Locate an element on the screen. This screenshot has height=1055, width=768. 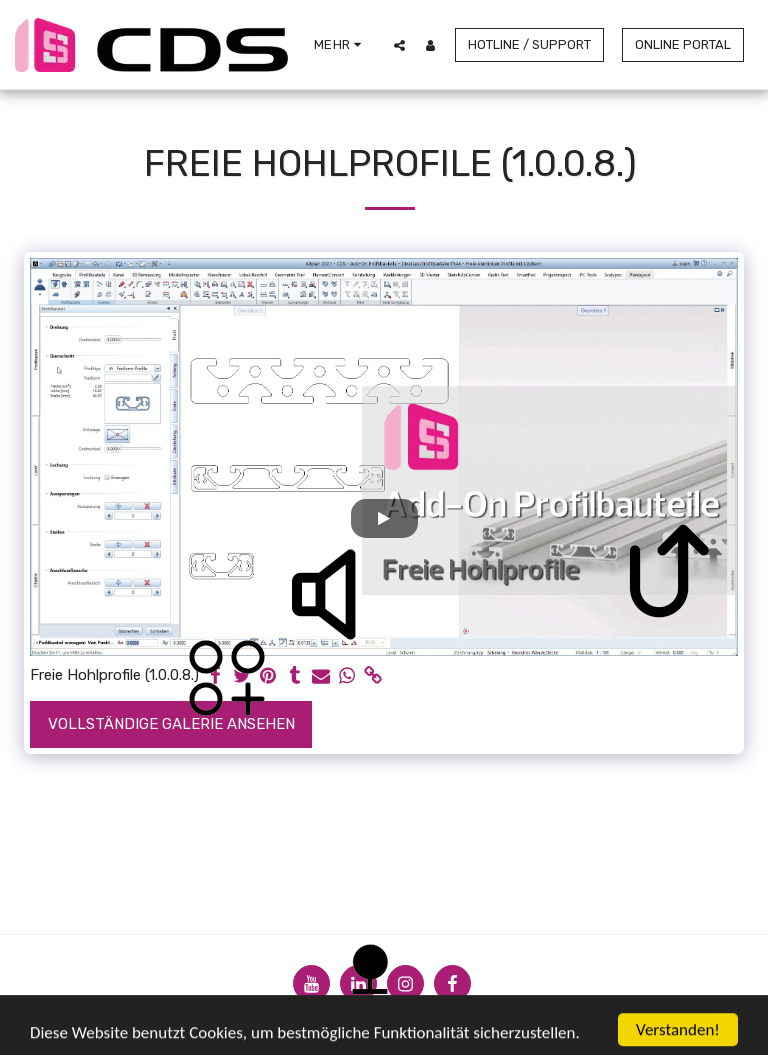
view nature or outdoor photos is located at coordinates (370, 969).